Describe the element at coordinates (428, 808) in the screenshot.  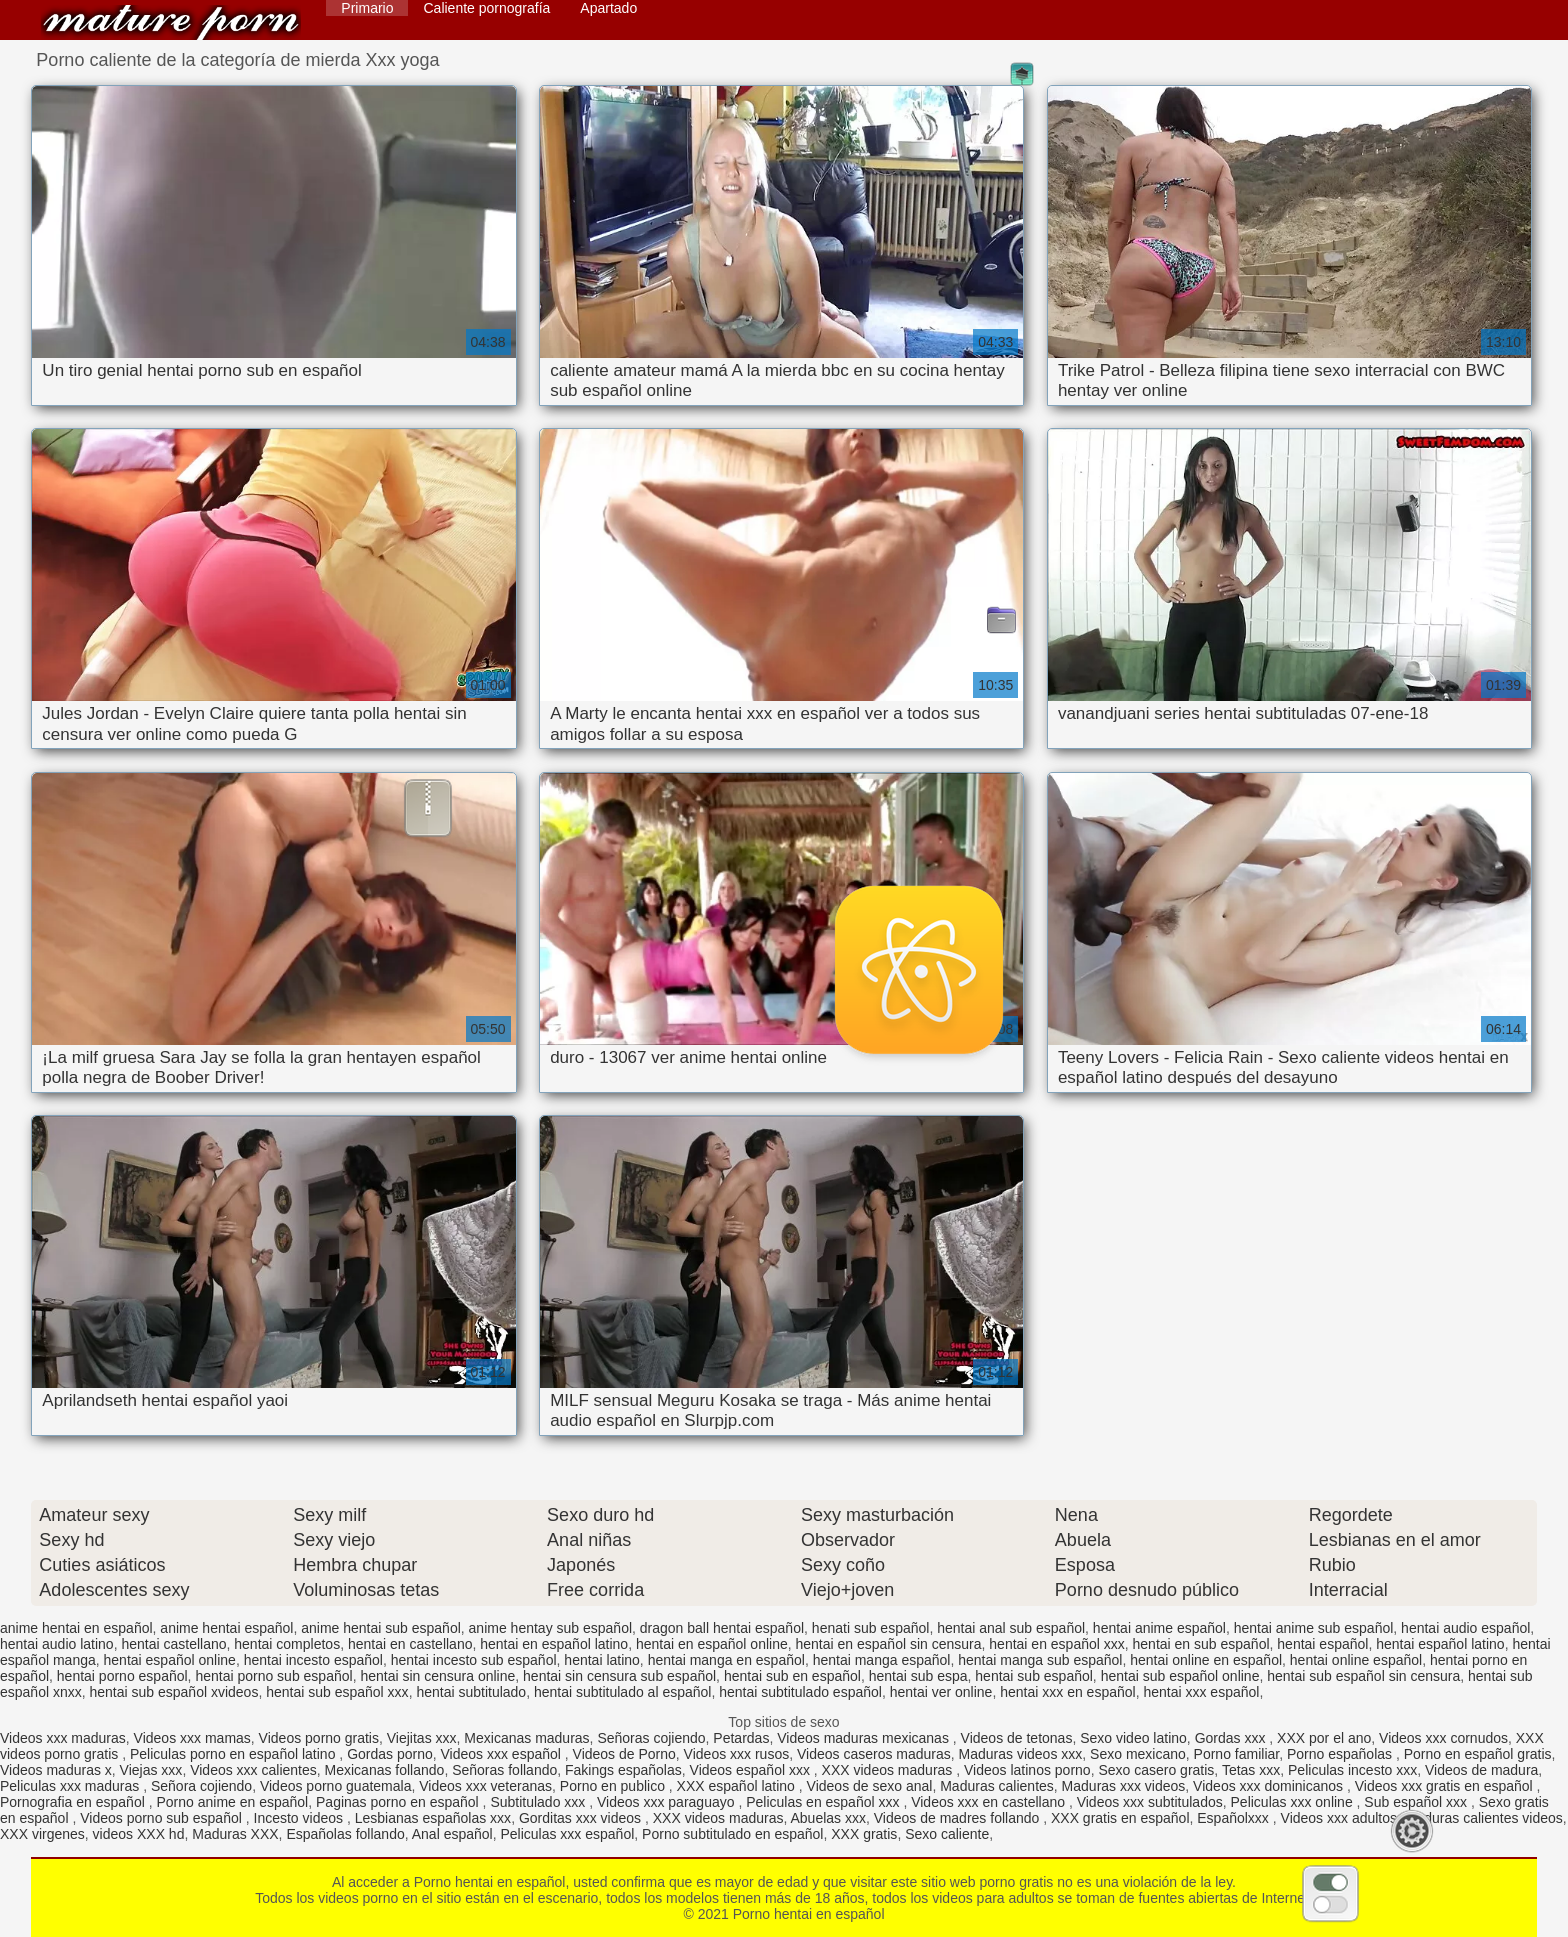
I see `open archive manager to compress or extract files` at that location.